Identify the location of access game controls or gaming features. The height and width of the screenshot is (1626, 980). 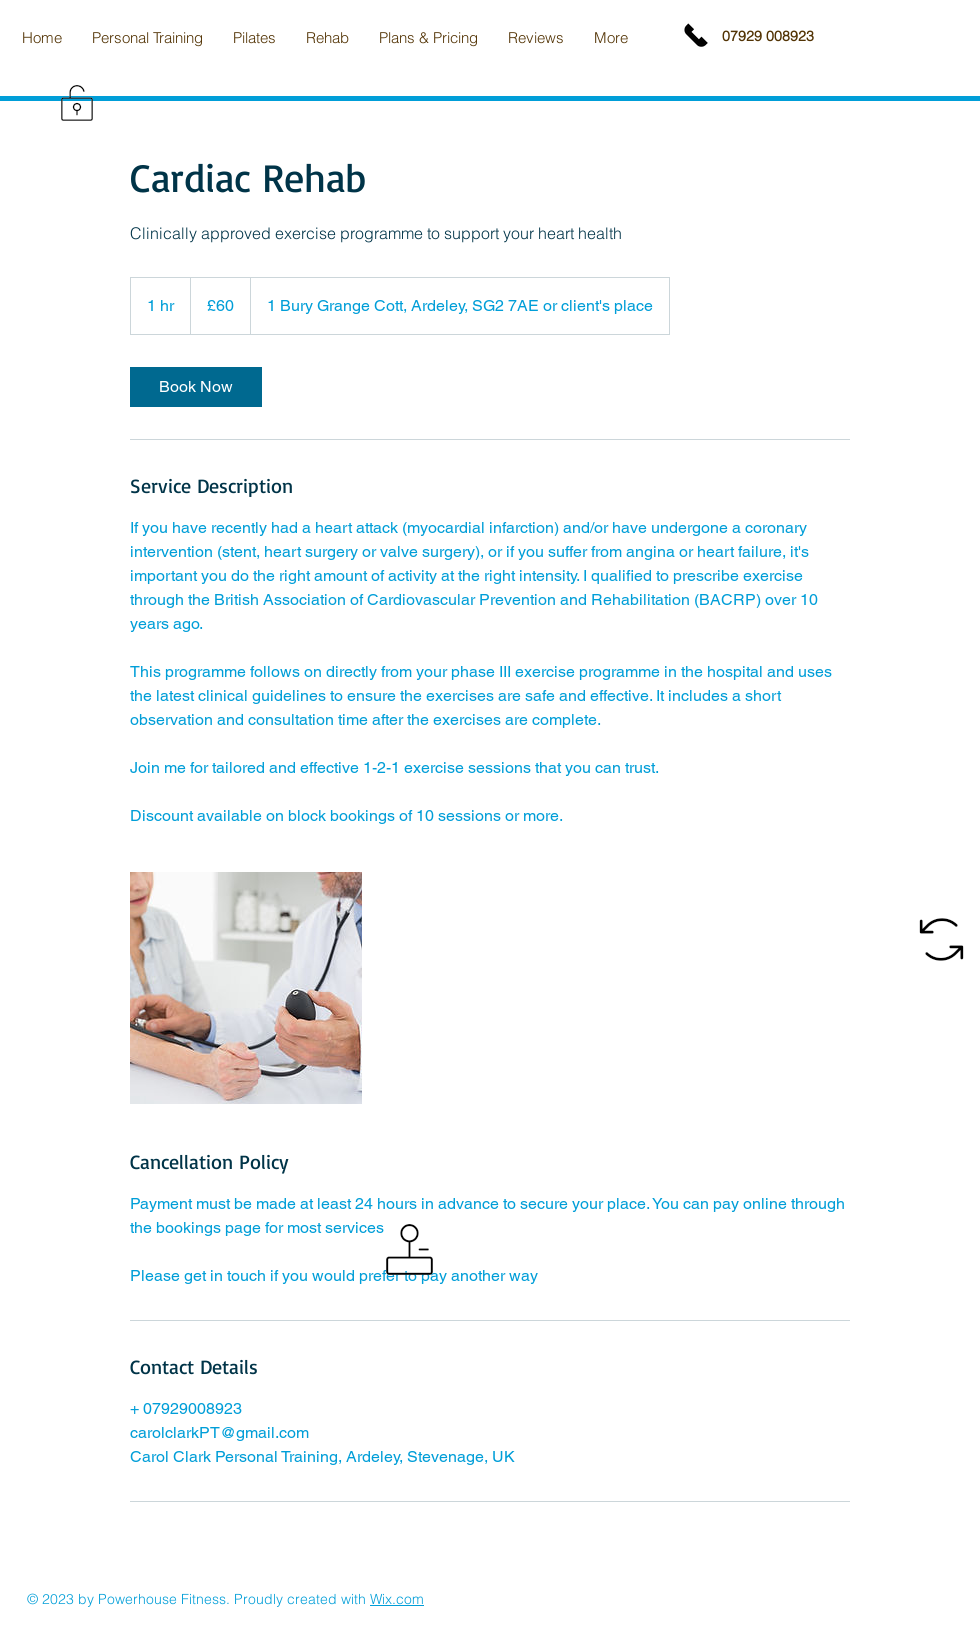
(409, 1251).